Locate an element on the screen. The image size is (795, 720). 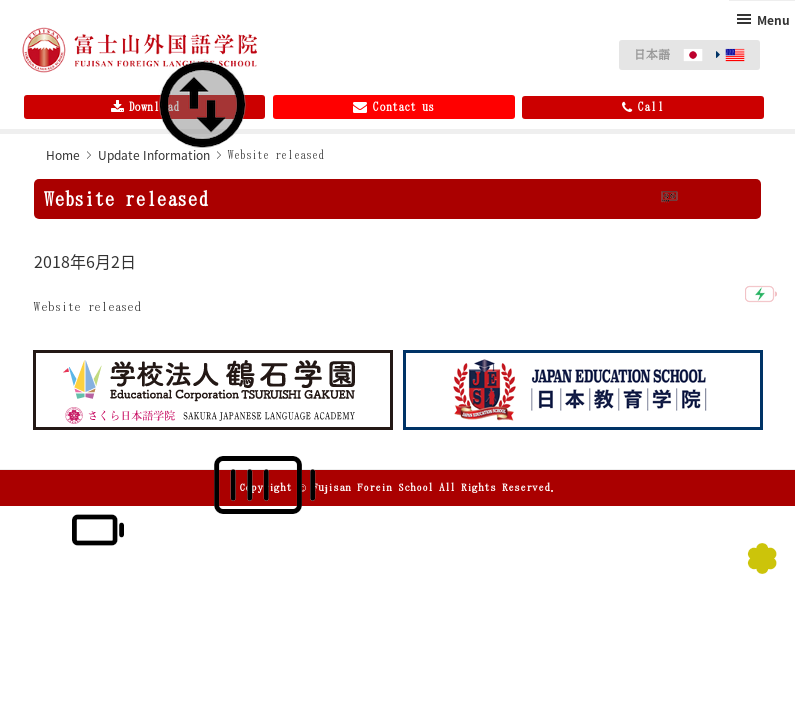
view graphics card or GPU information is located at coordinates (669, 196).